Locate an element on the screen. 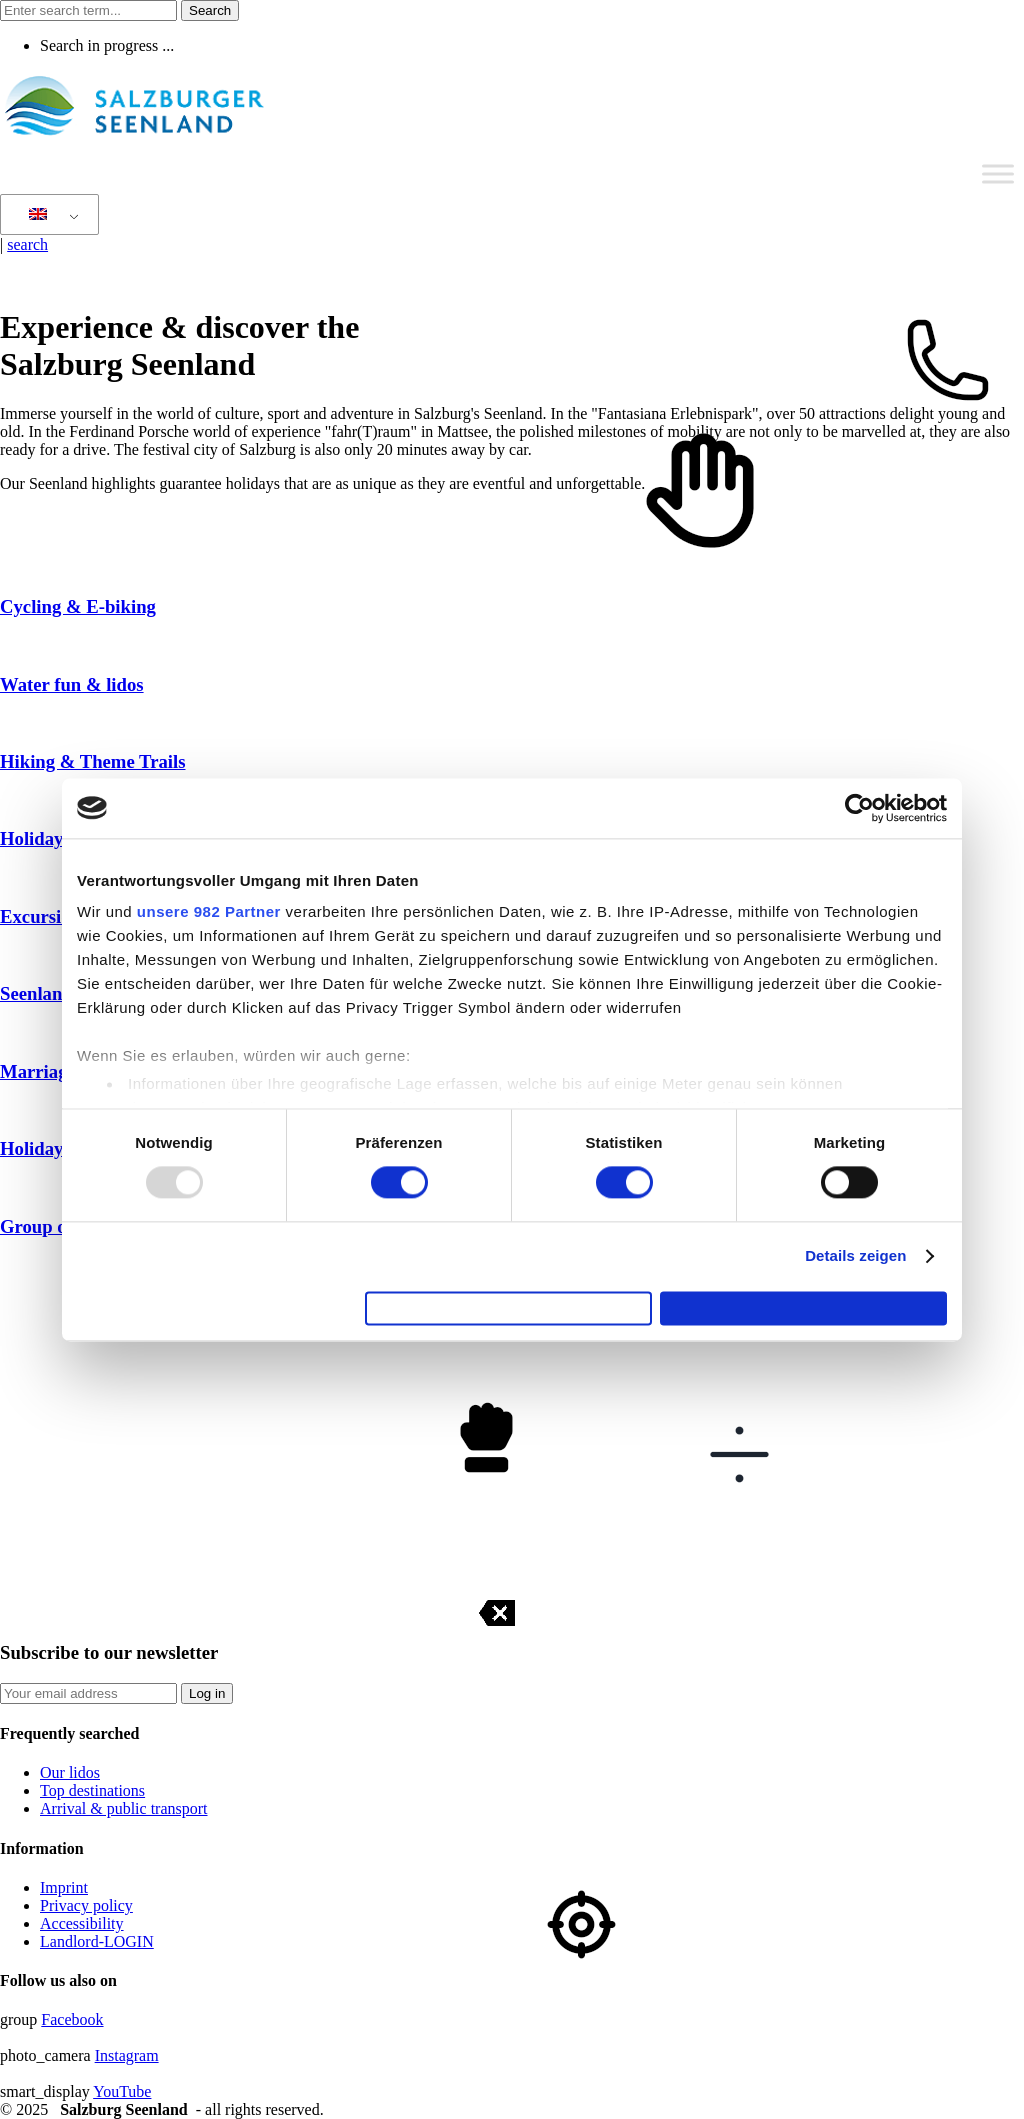 The width and height of the screenshot is (1024, 2119). perform a division calculation is located at coordinates (739, 1454).